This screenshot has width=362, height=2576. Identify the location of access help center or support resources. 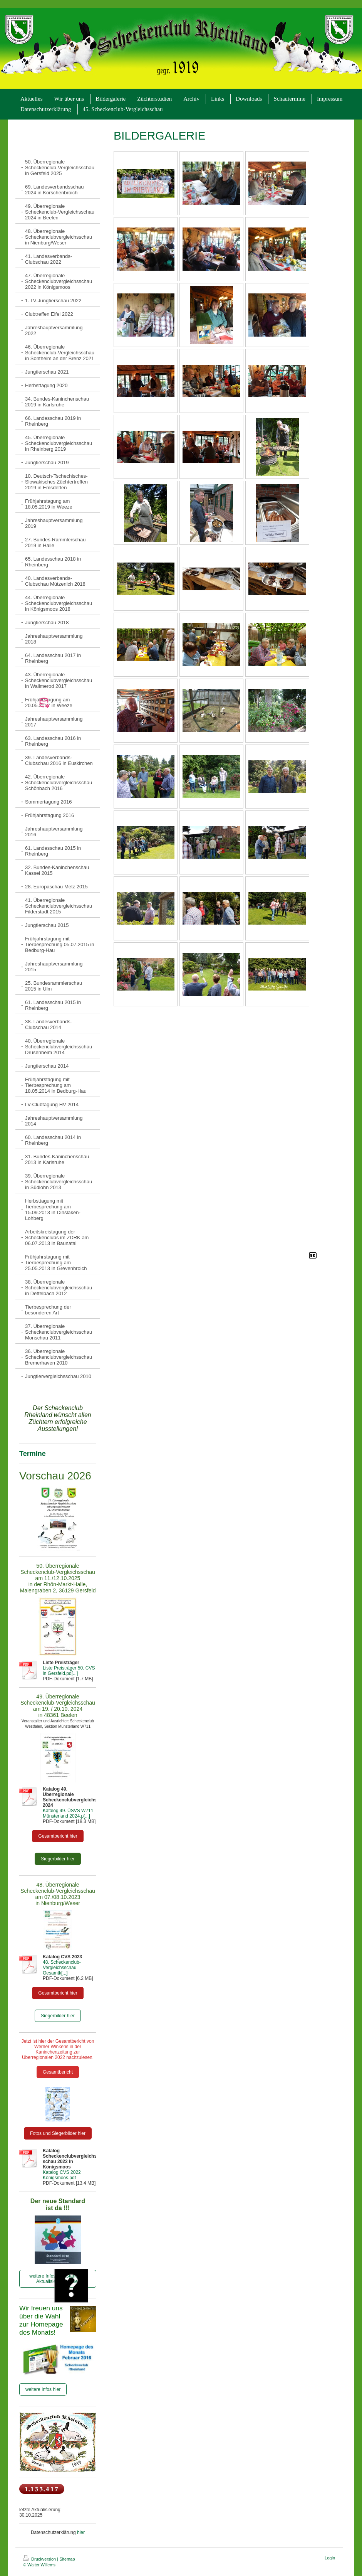
(71, 2286).